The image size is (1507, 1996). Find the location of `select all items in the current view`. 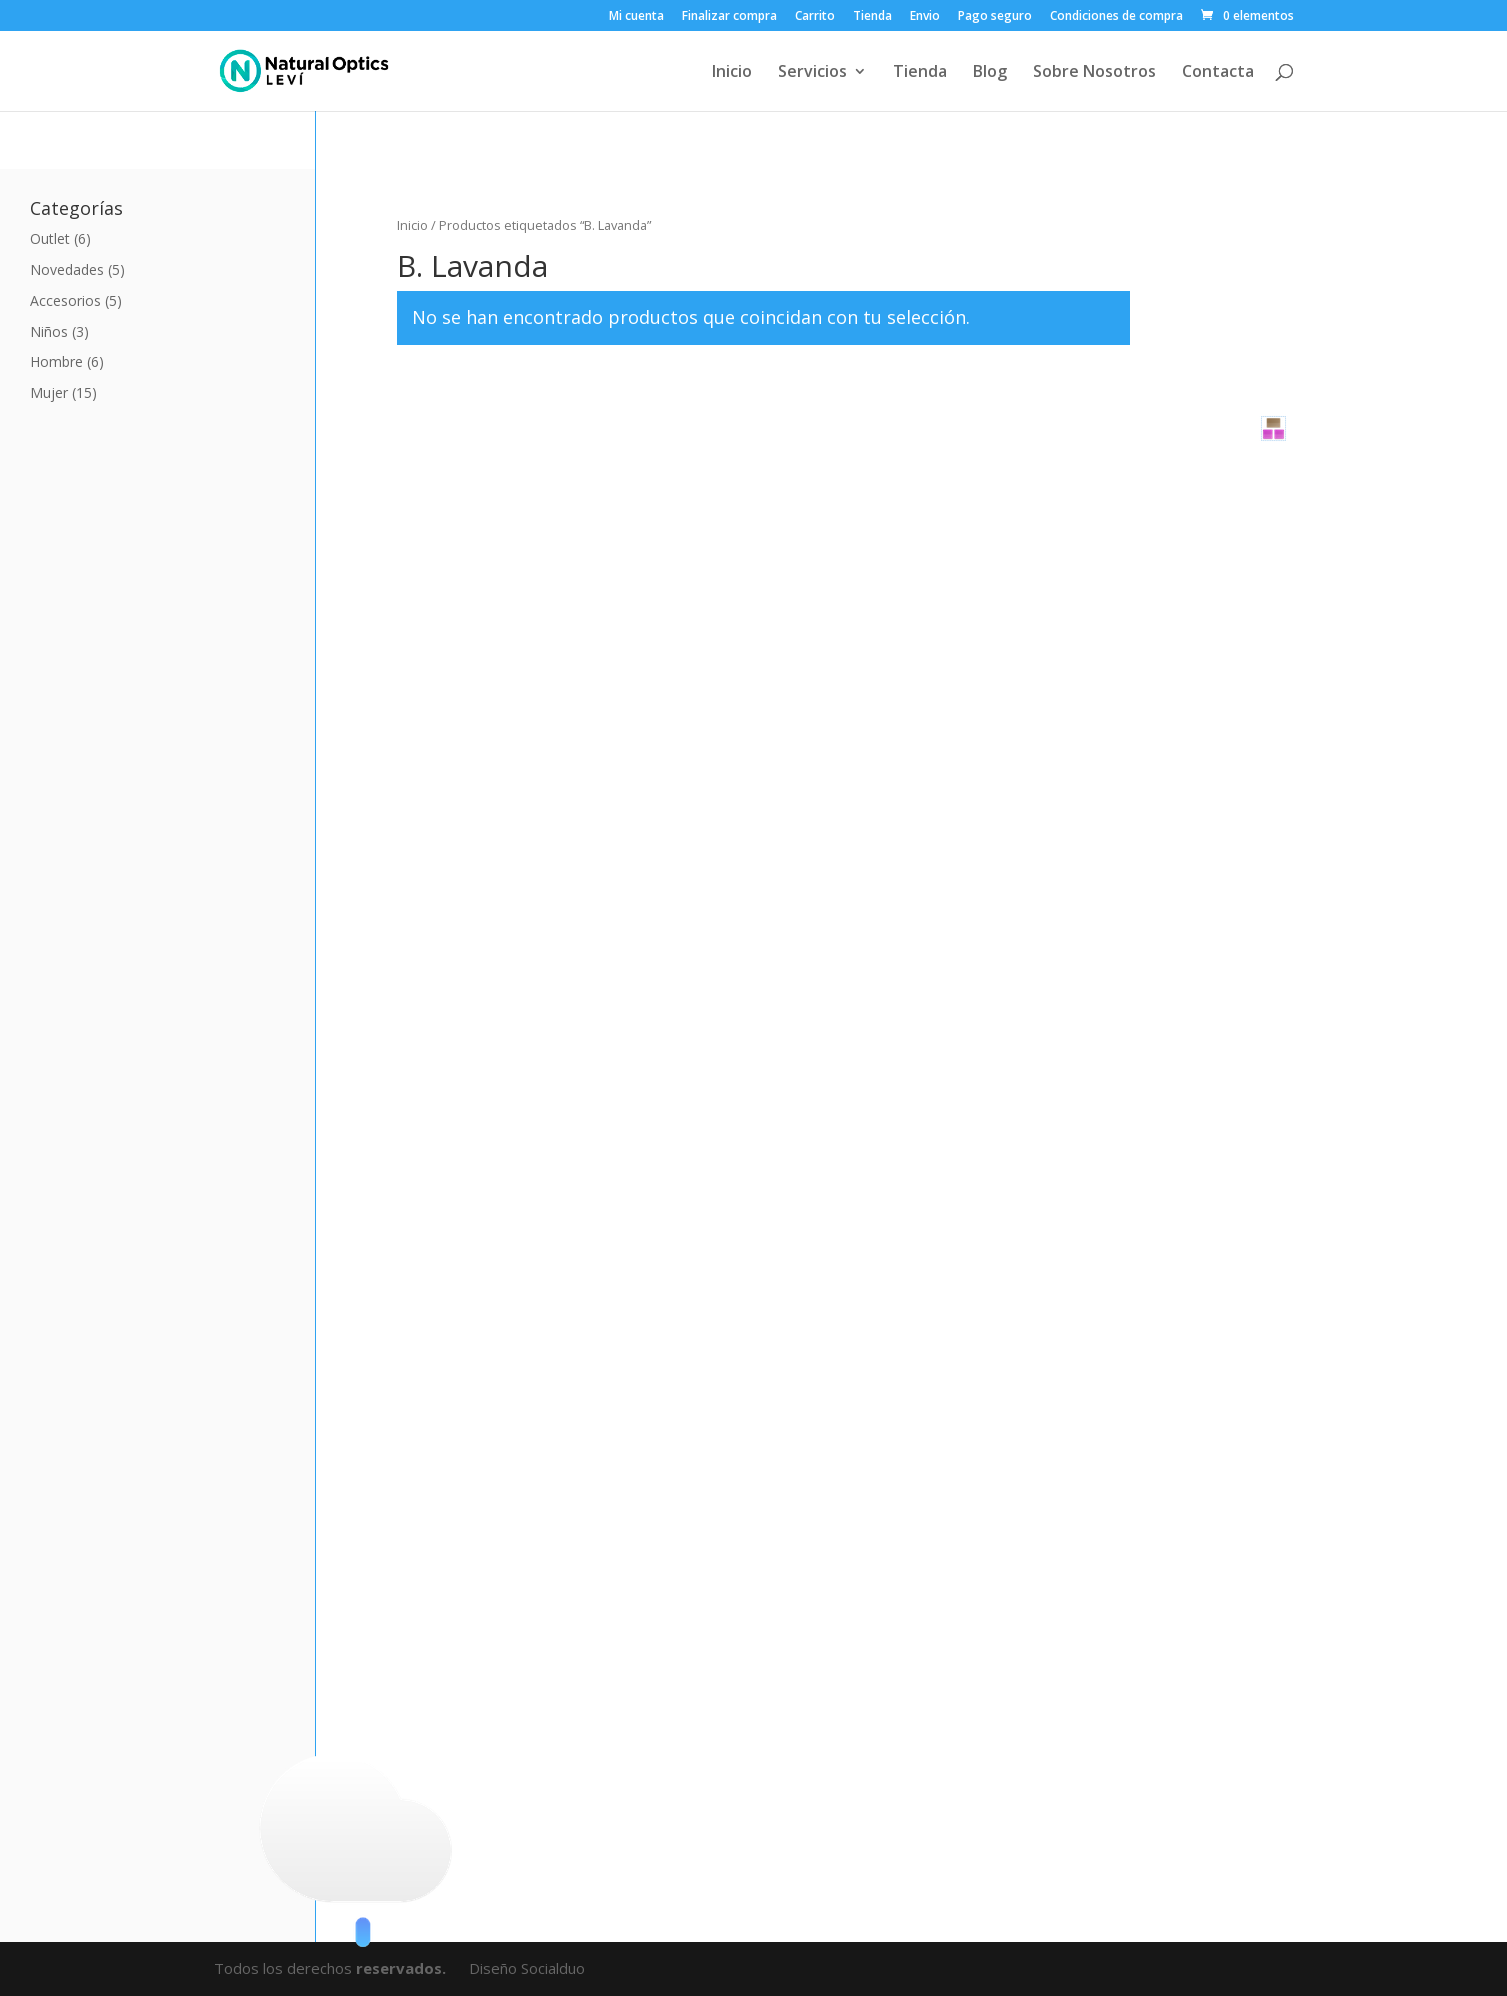

select all items in the current view is located at coordinates (1273, 428).